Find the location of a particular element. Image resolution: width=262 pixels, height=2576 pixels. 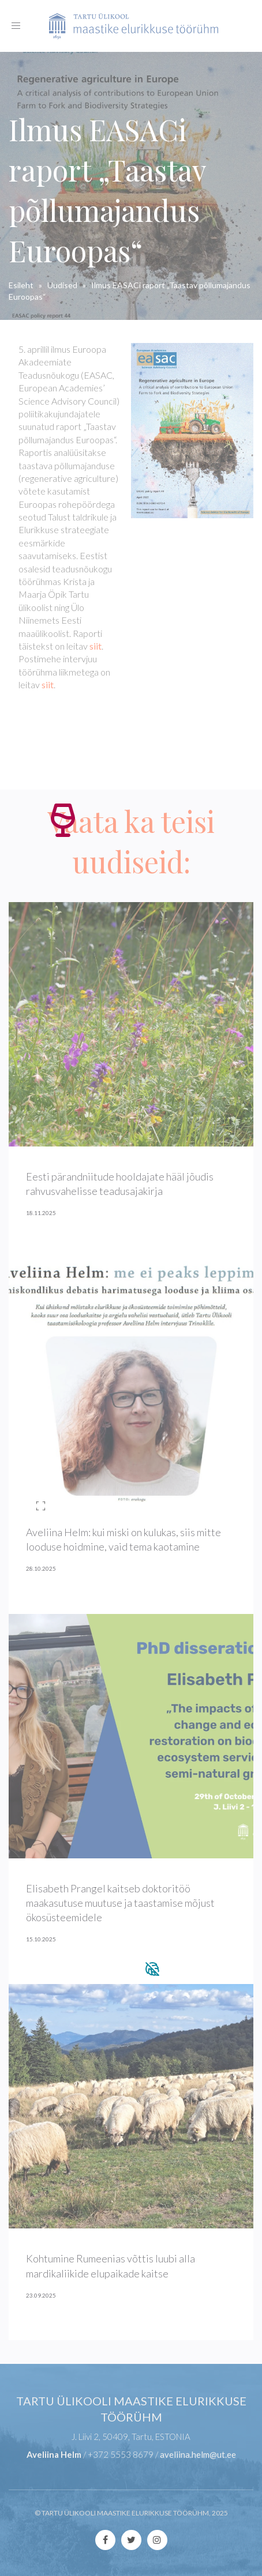

expand to fullscreen mode is located at coordinates (40, 1506).